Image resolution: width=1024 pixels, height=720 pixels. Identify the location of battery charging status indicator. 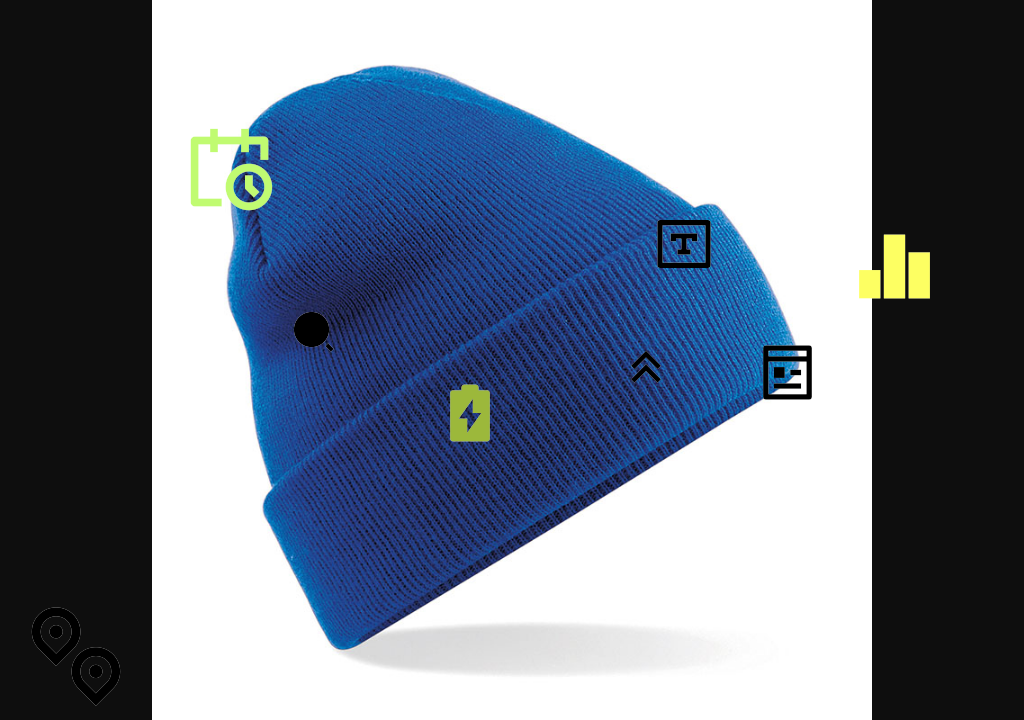
(470, 413).